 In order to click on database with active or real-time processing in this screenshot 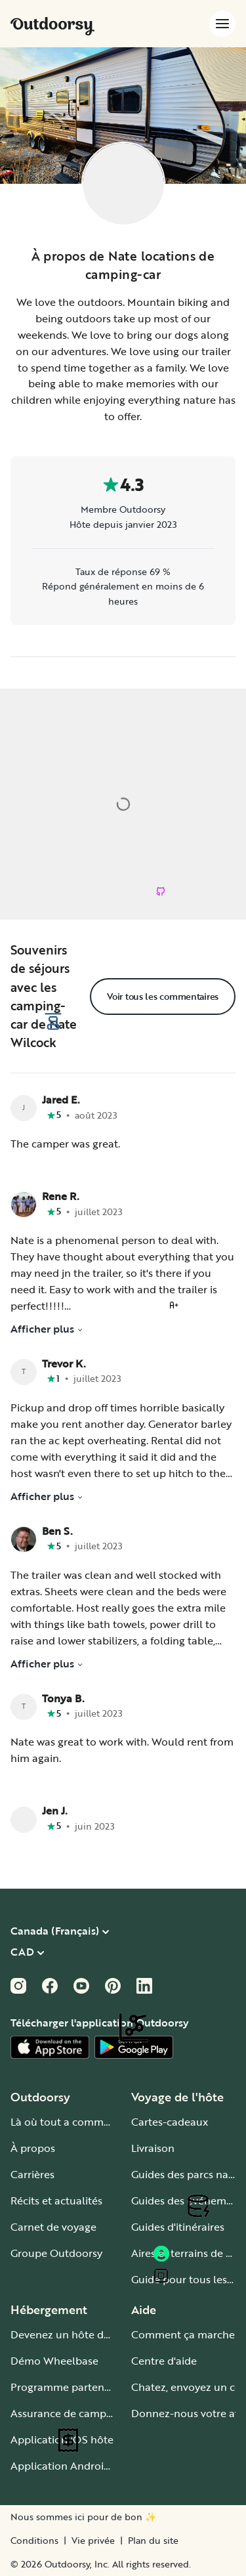, I will do `click(198, 2206)`.